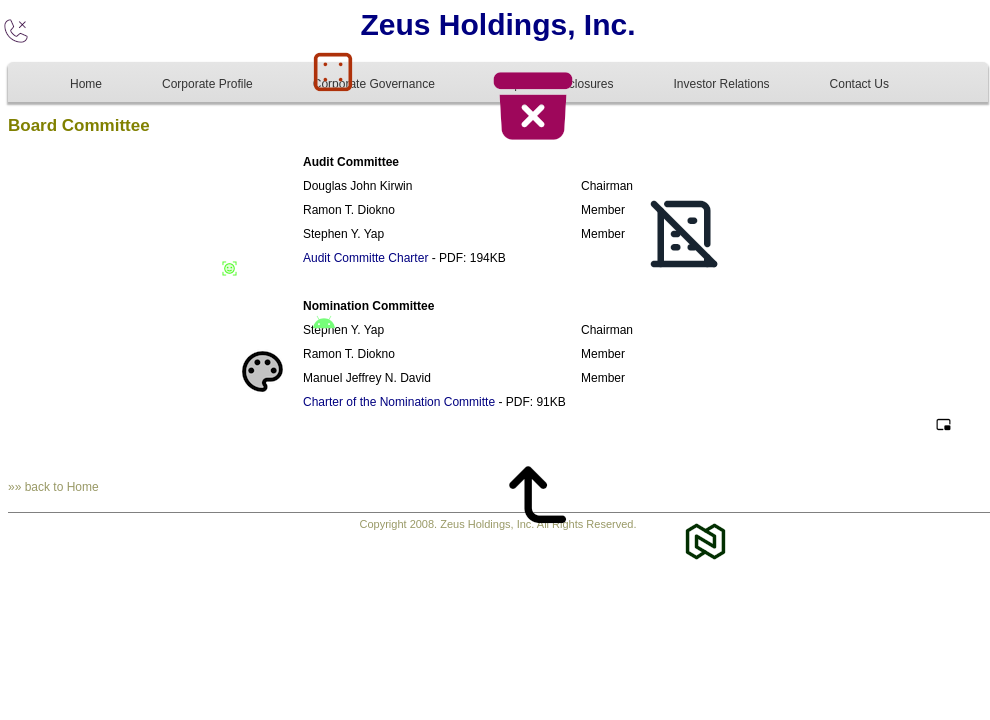 The height and width of the screenshot is (720, 990). Describe the element at coordinates (684, 234) in the screenshot. I see `building or location unavailable` at that location.